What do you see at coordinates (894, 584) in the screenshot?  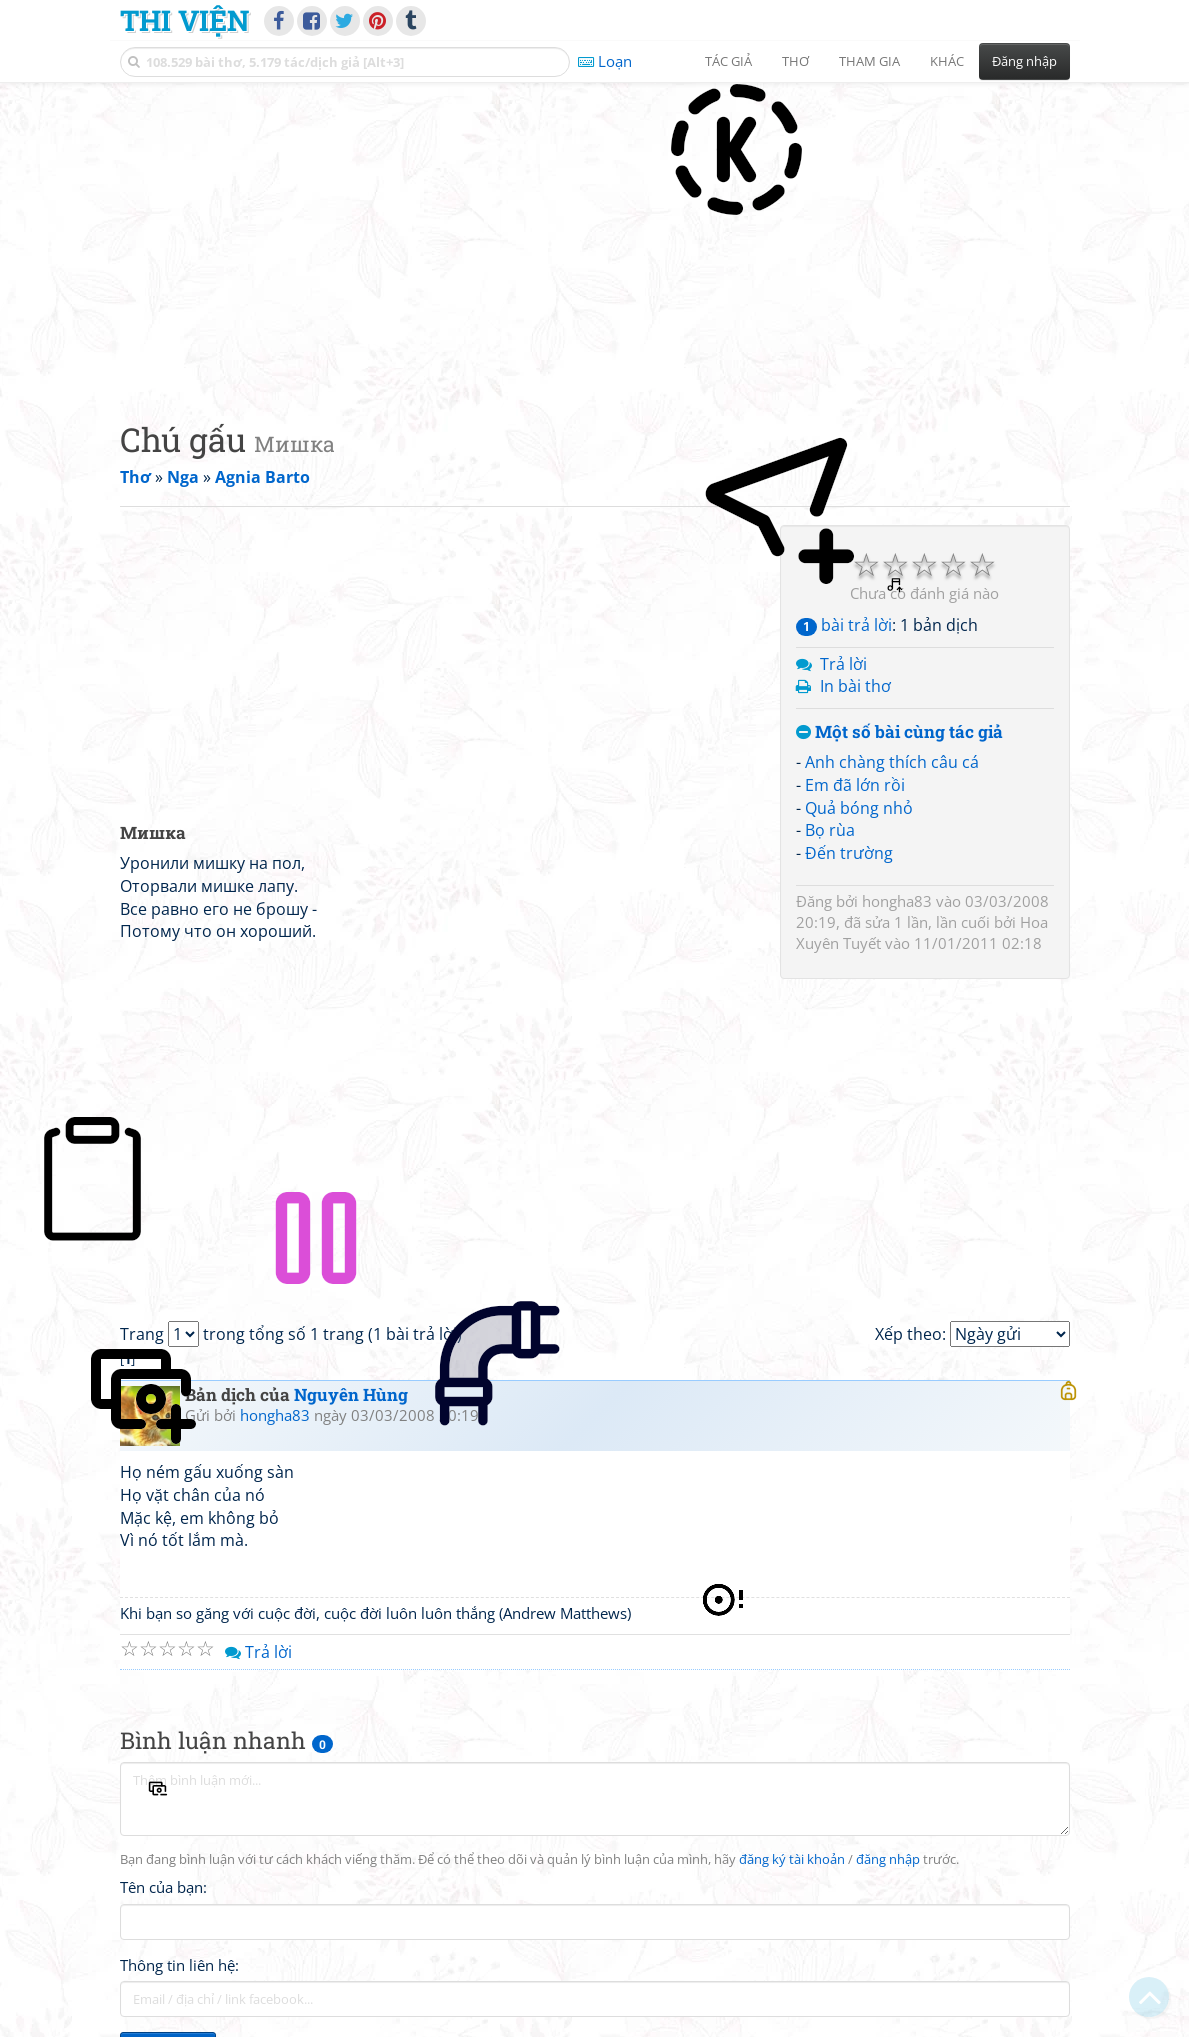 I see `increase music volume` at bounding box center [894, 584].